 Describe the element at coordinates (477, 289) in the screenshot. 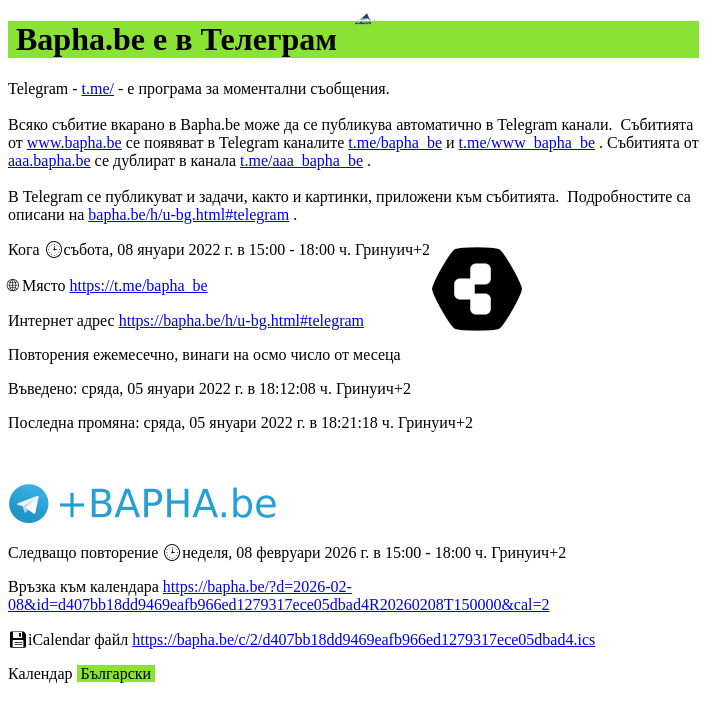

I see `cloudron platform logo` at that location.